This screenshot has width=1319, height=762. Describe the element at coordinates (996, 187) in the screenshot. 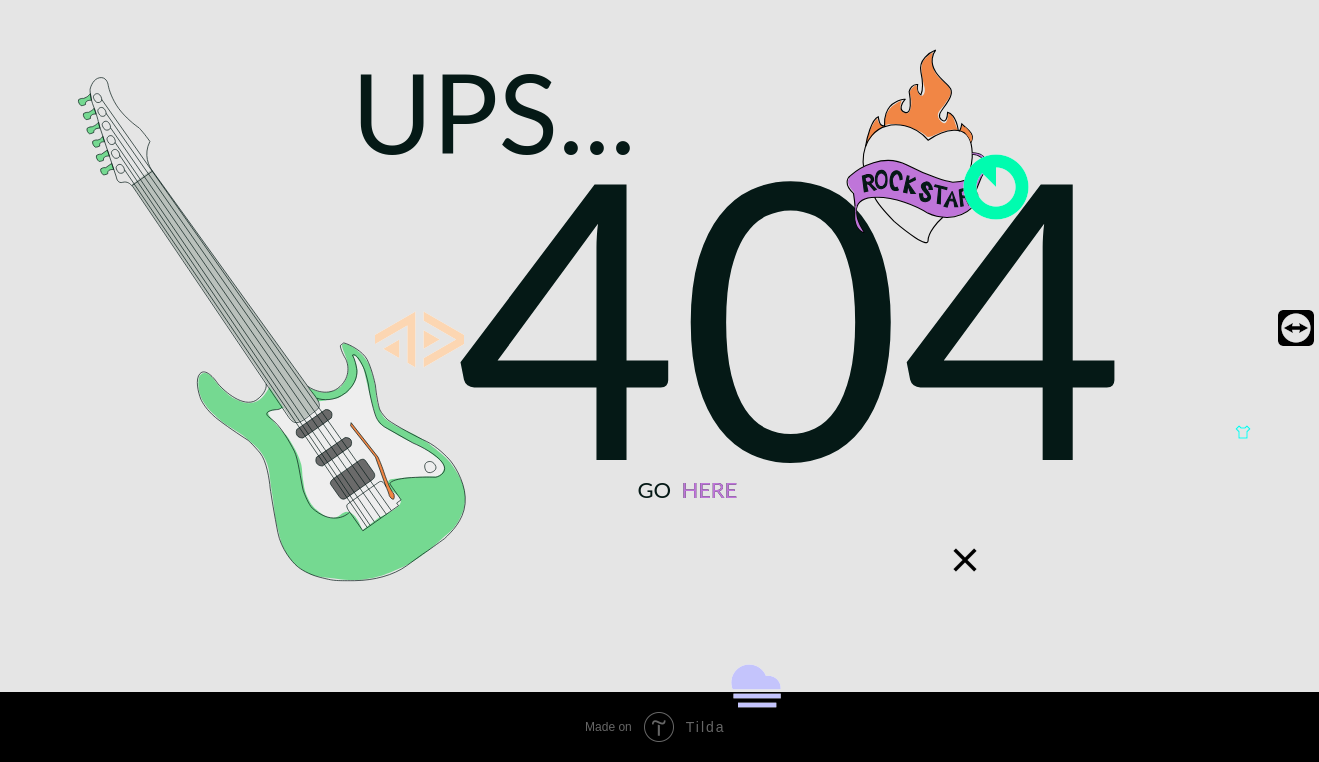

I see `loading progress indicator at approximately 70% complete` at that location.